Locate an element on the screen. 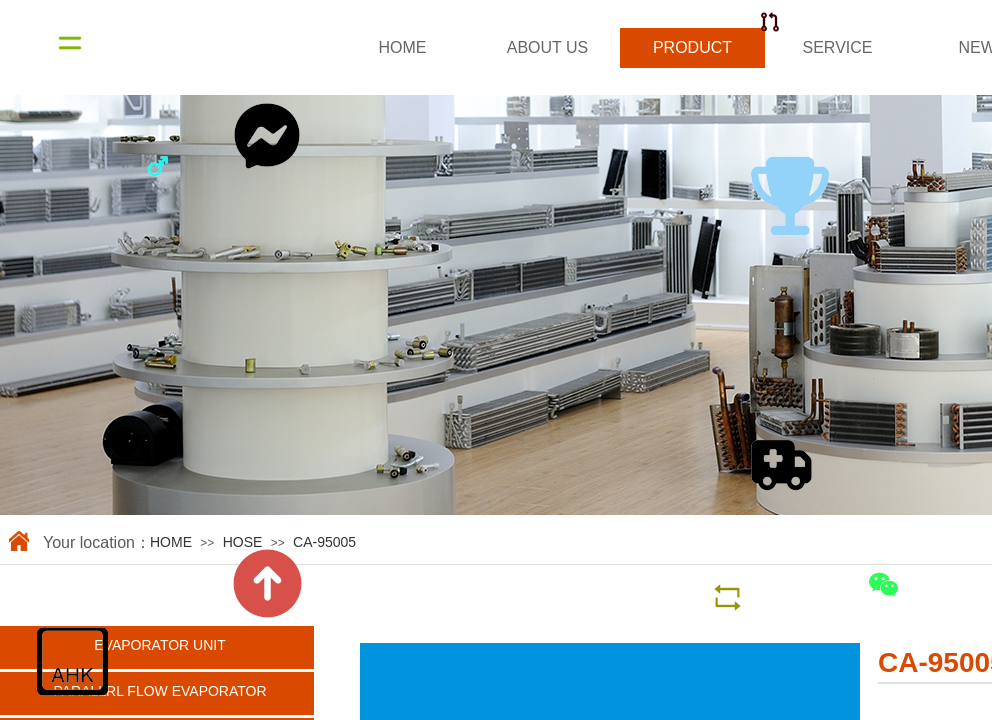  request emergency medical services is located at coordinates (781, 463).